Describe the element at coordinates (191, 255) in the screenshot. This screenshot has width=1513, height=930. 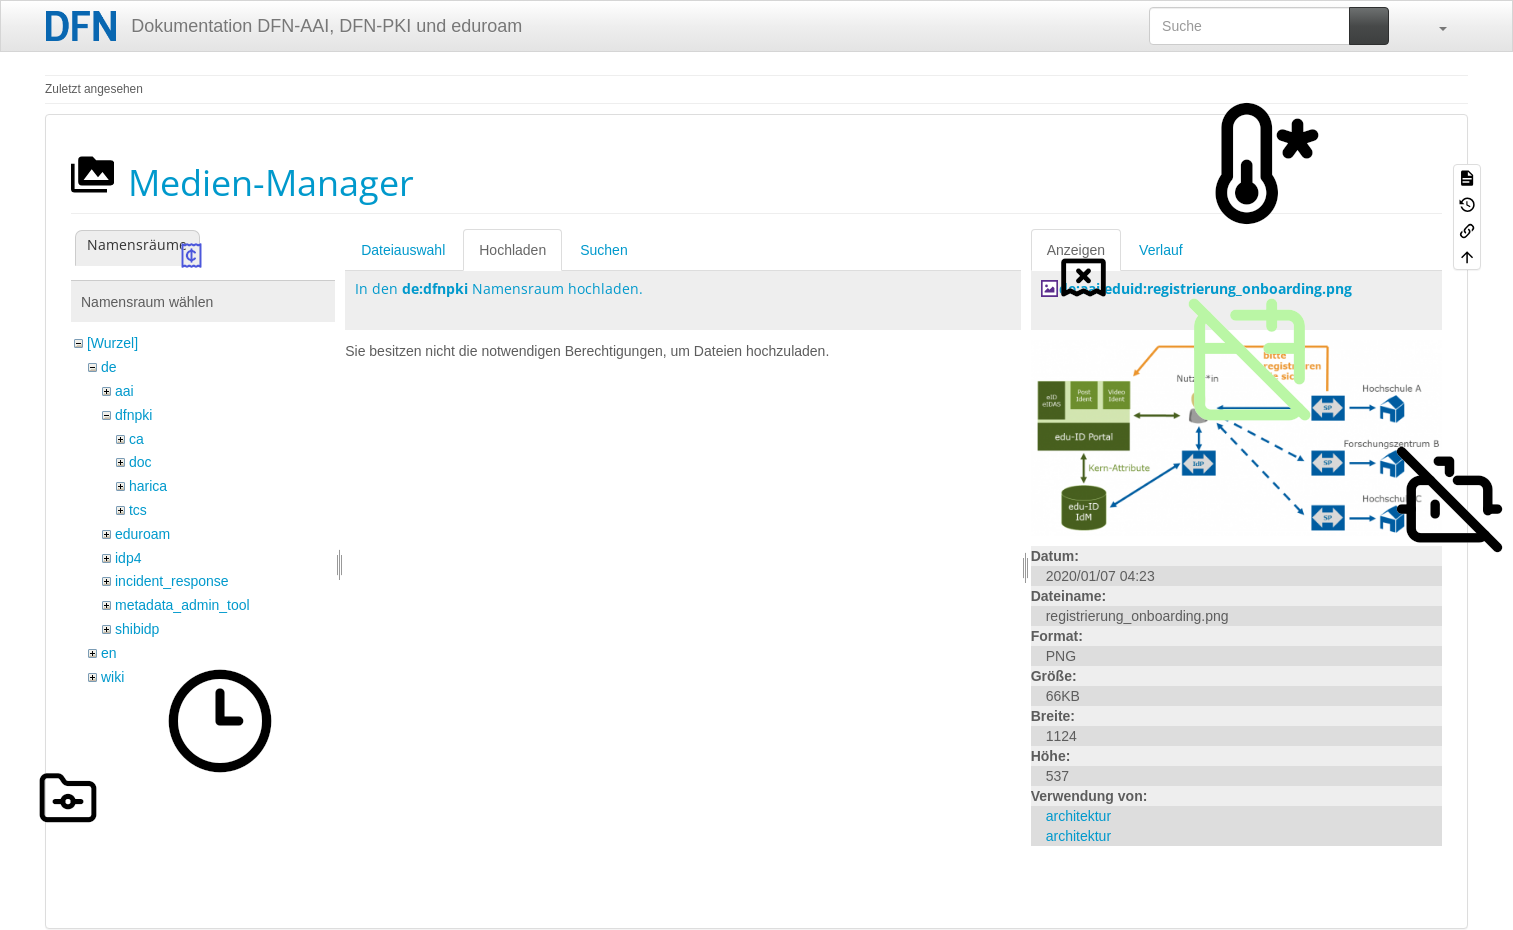
I see `view transaction receipt details` at that location.